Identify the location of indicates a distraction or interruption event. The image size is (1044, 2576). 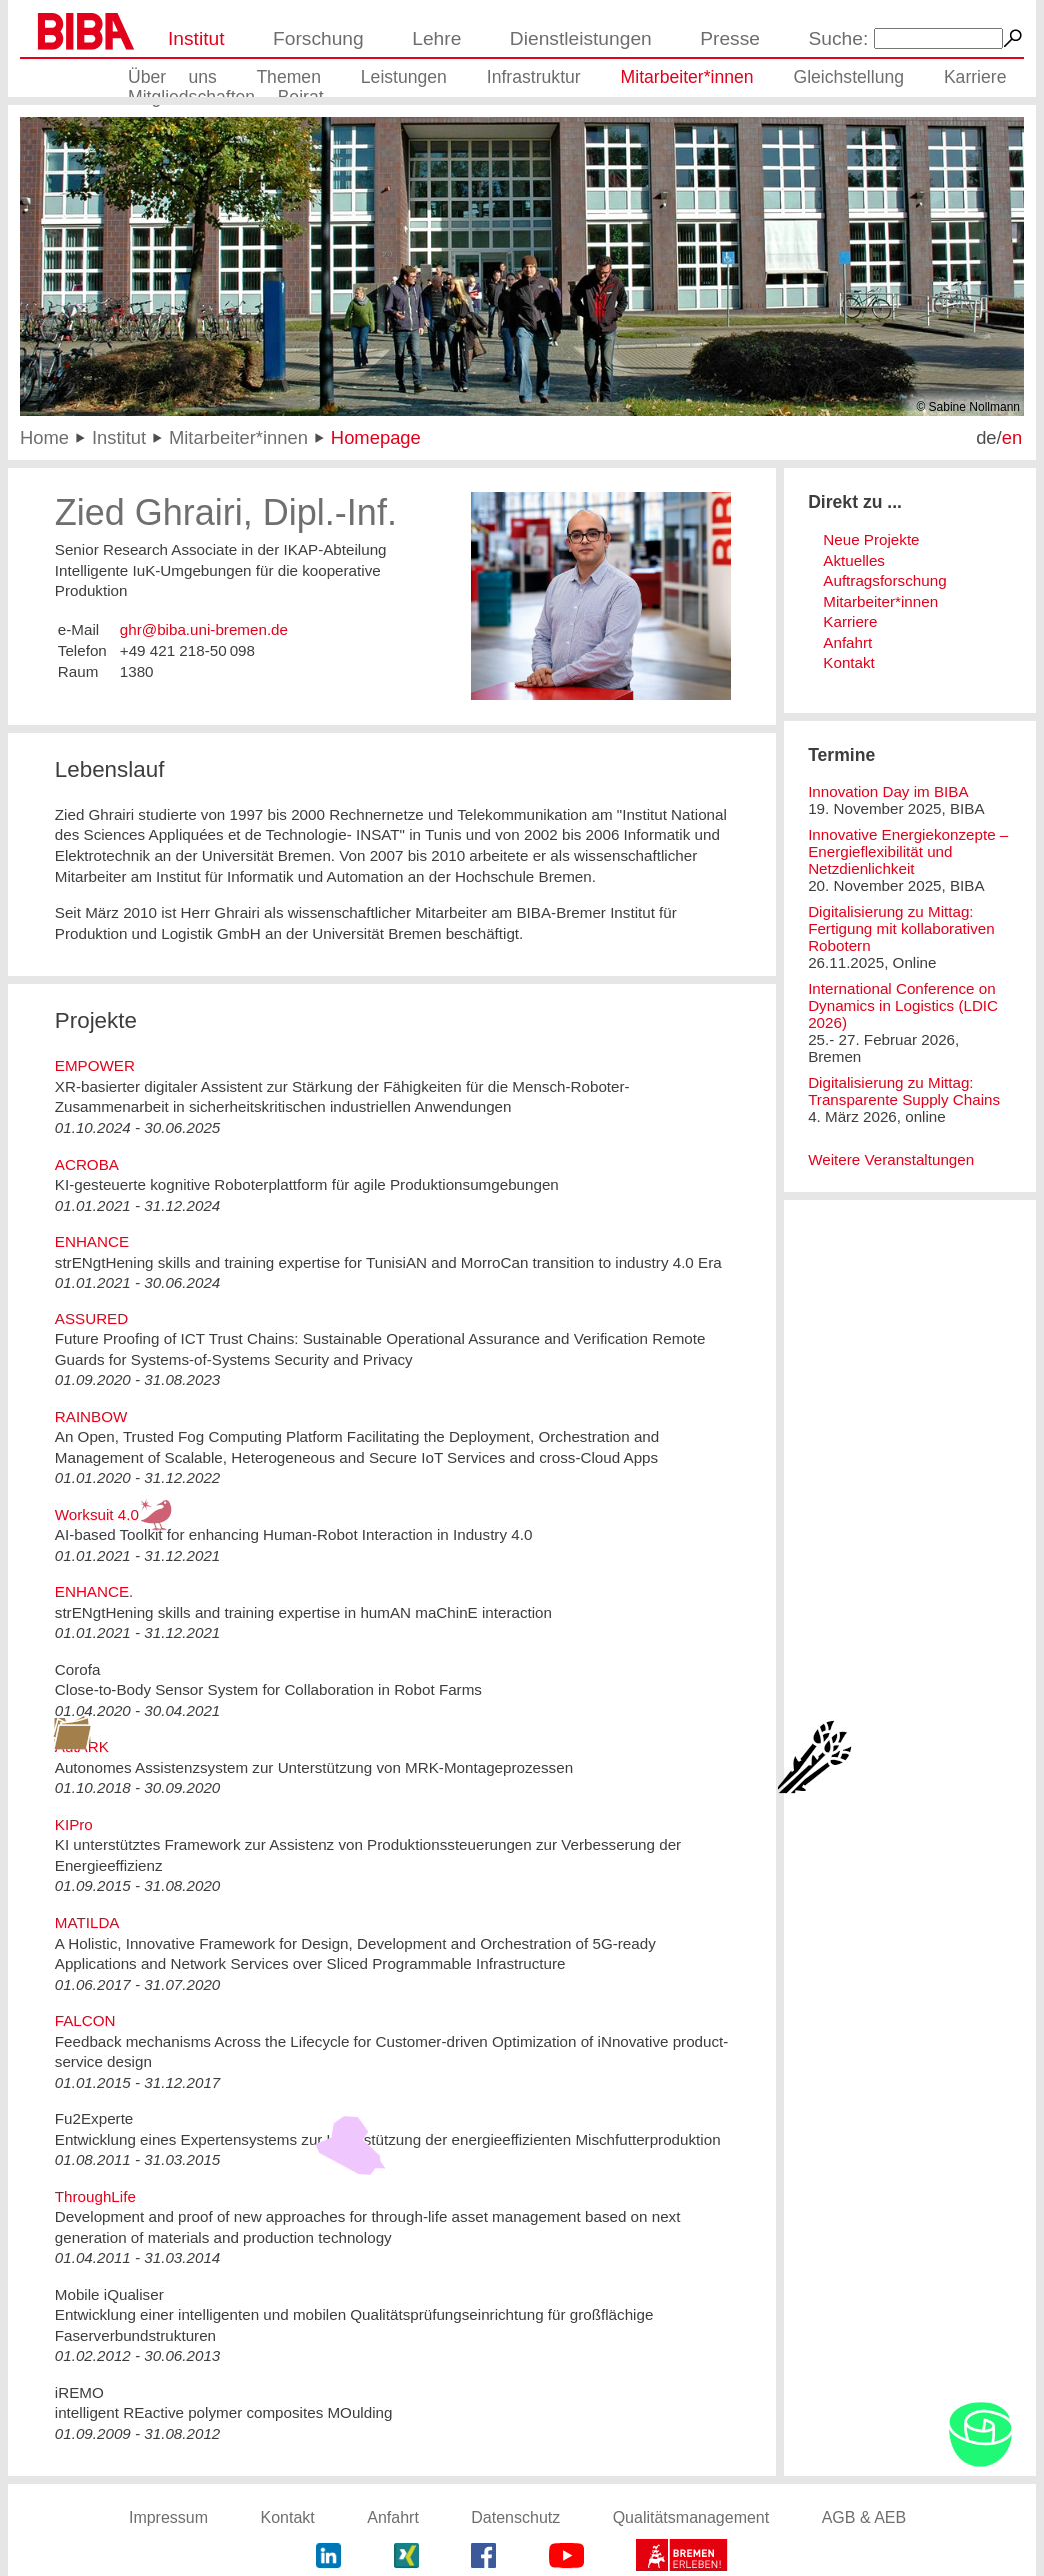
(156, 1514).